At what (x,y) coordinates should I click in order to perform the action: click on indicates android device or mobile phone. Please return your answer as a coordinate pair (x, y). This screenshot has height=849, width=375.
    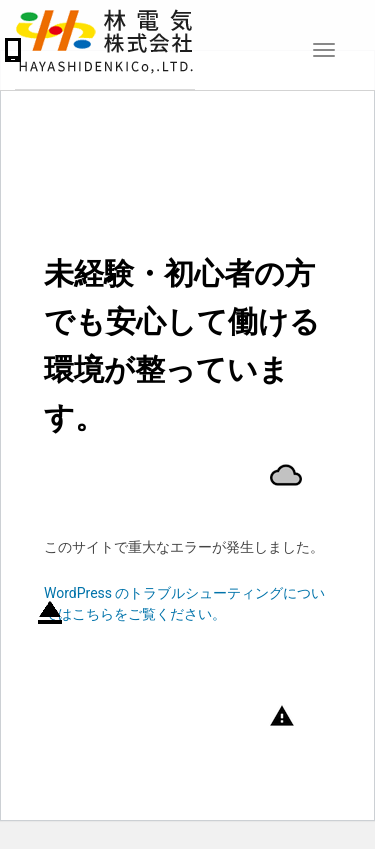
    Looking at the image, I should click on (13, 50).